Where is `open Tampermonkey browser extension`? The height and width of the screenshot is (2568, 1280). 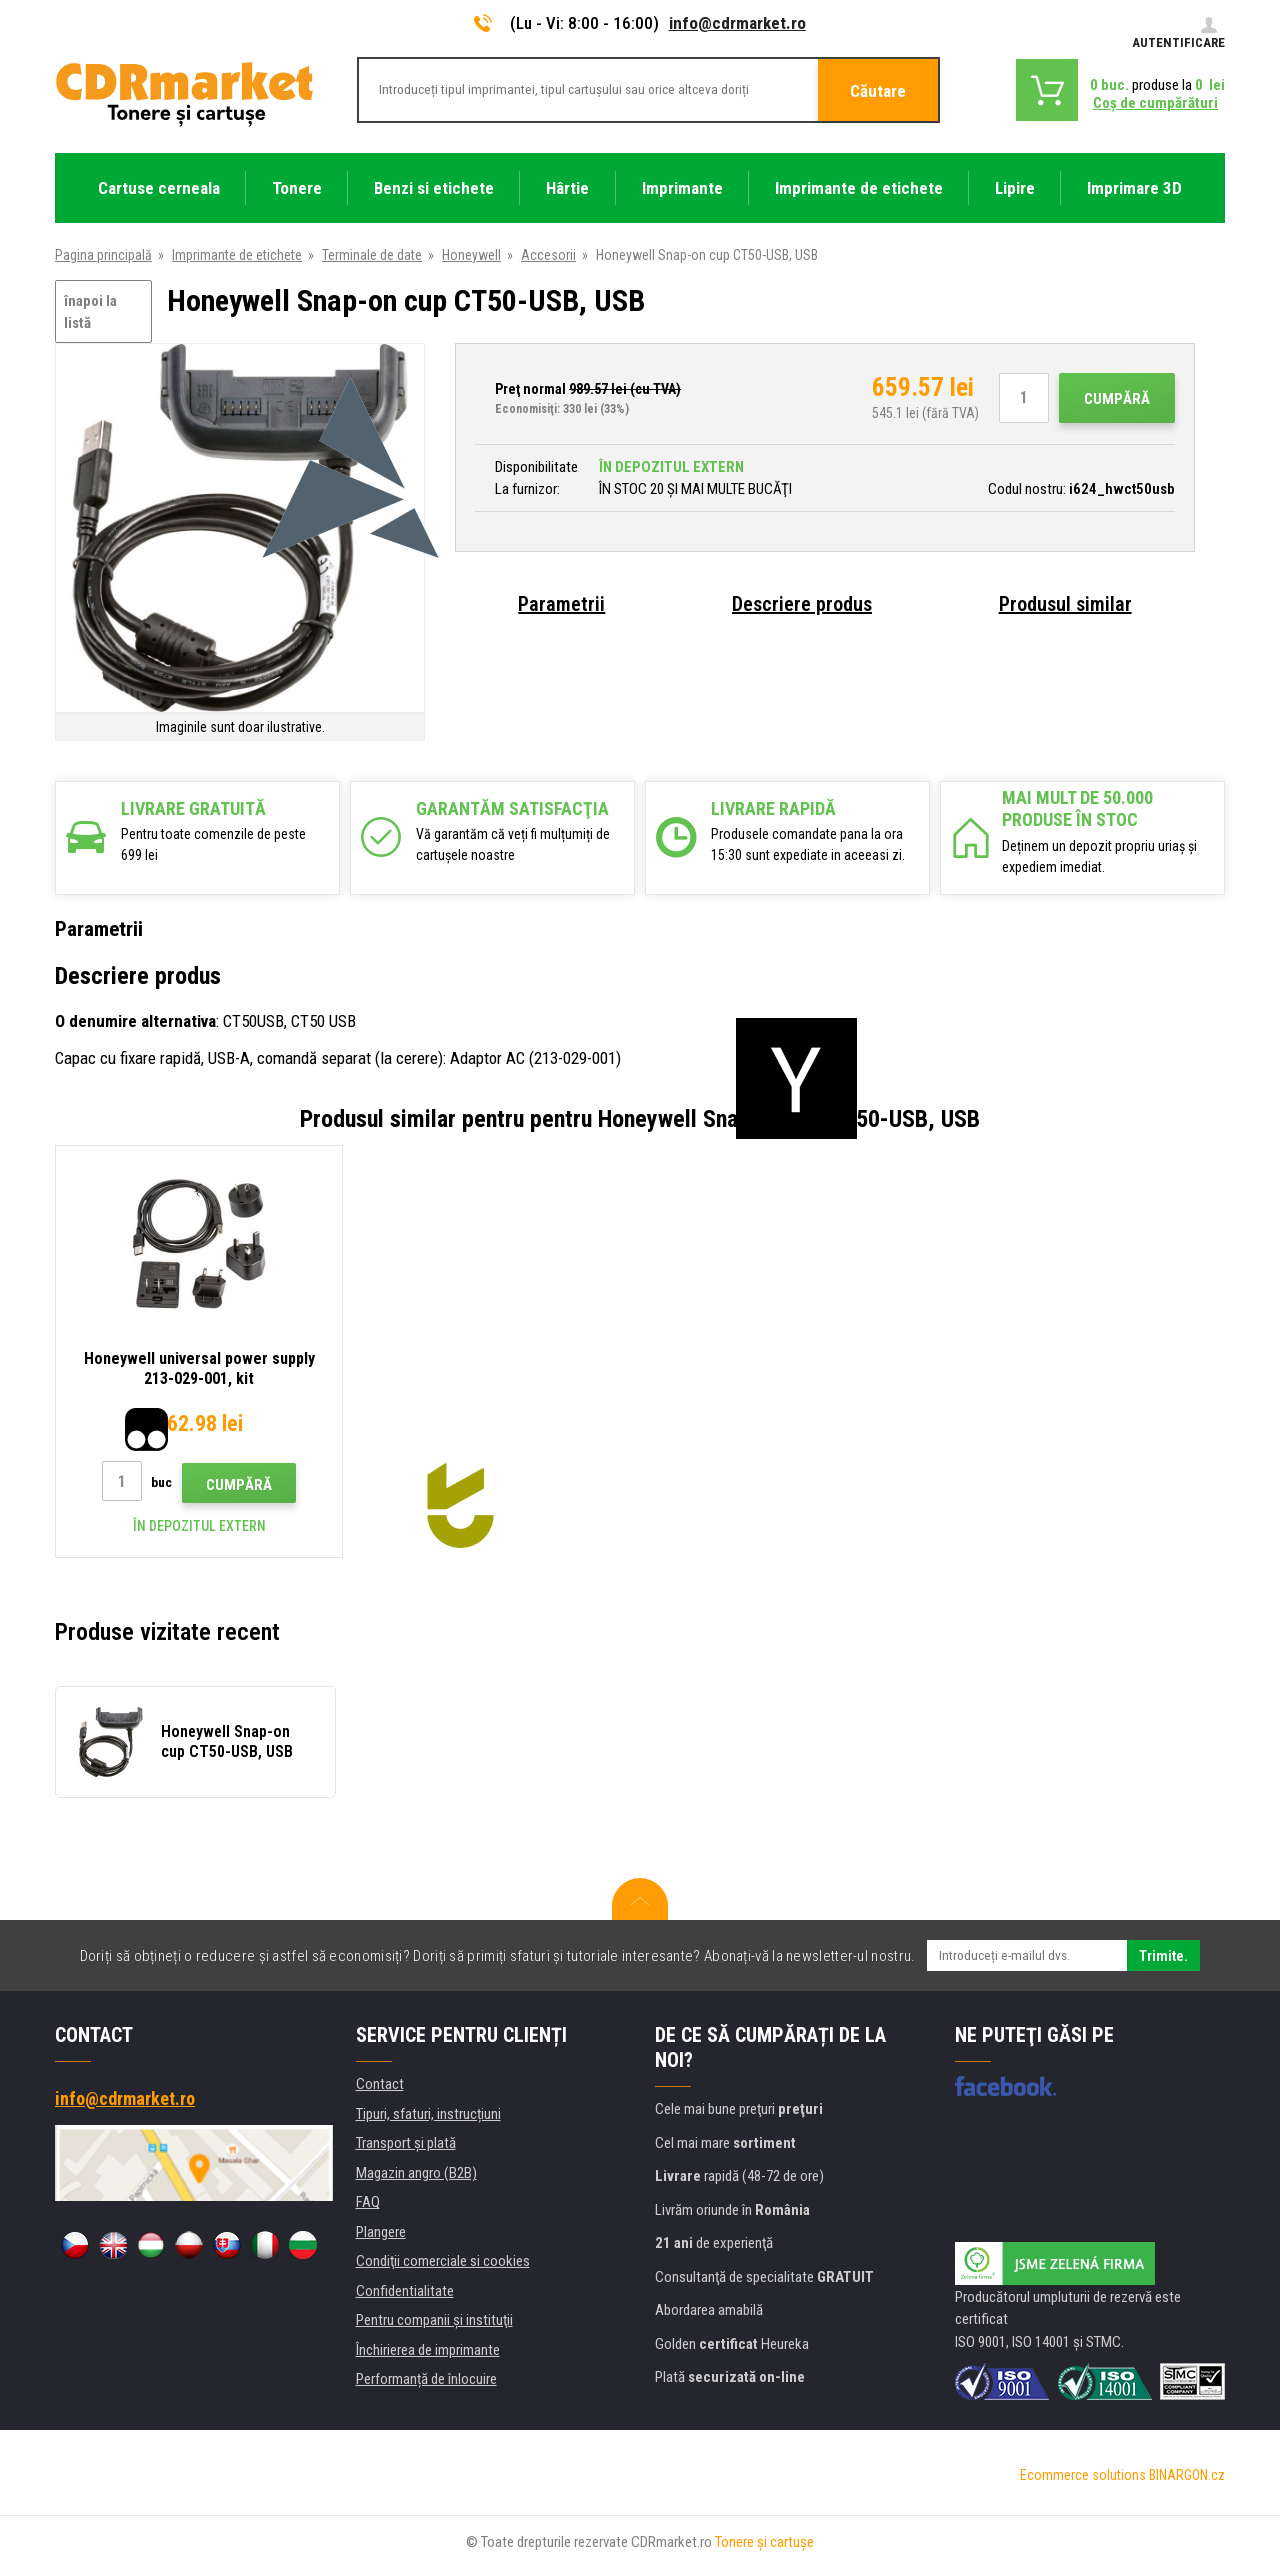
open Tampermonkey browser extension is located at coordinates (146, 1429).